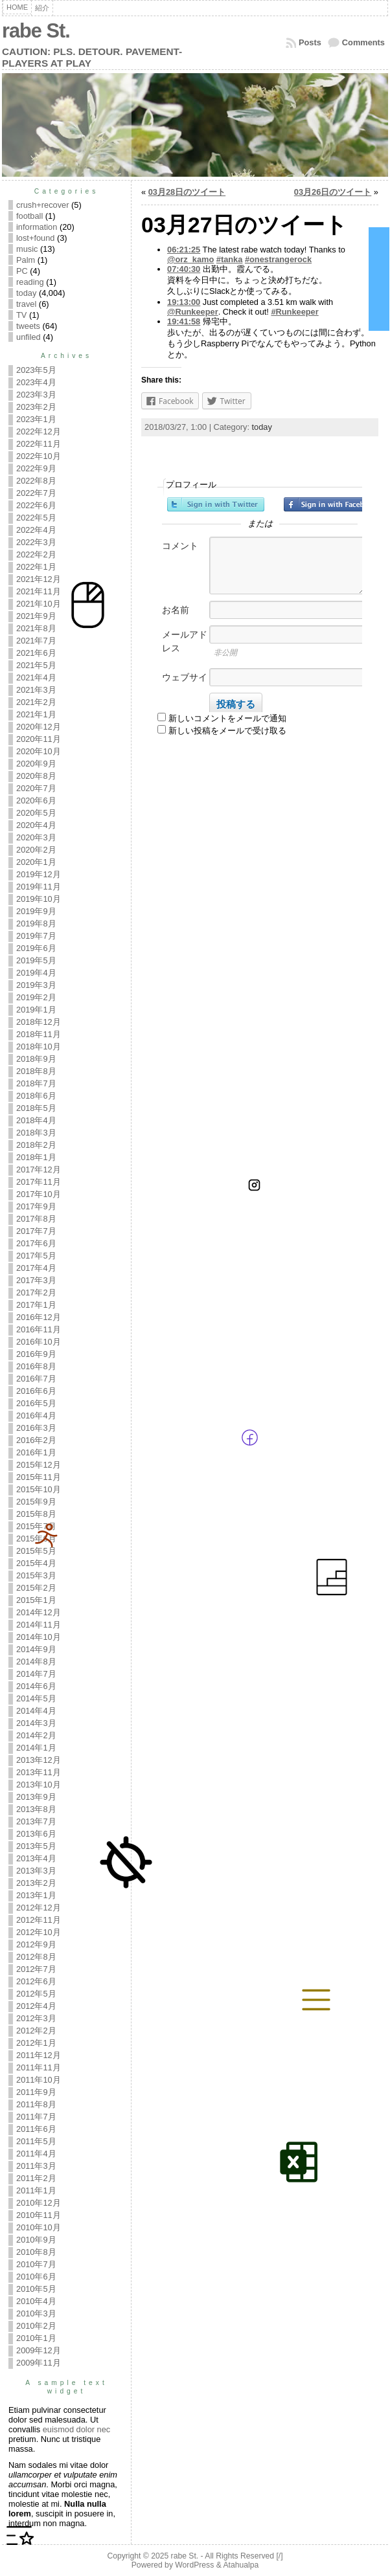 Image resolution: width=390 pixels, height=2576 pixels. Describe the element at coordinates (249, 1437) in the screenshot. I see `open facebook app` at that location.